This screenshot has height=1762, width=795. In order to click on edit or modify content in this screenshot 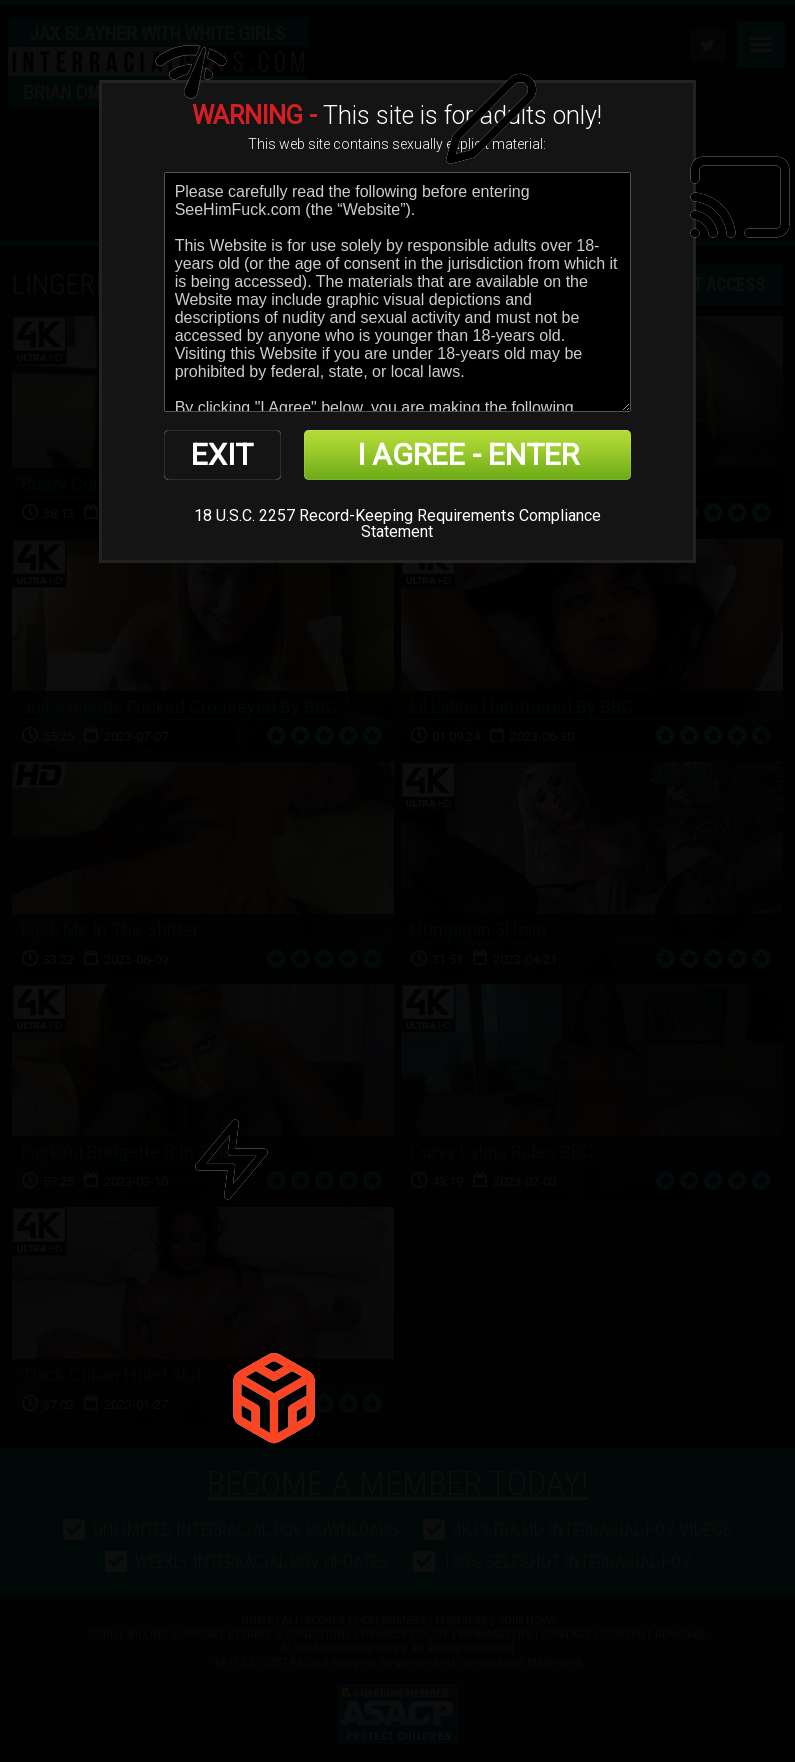, I will do `click(491, 118)`.